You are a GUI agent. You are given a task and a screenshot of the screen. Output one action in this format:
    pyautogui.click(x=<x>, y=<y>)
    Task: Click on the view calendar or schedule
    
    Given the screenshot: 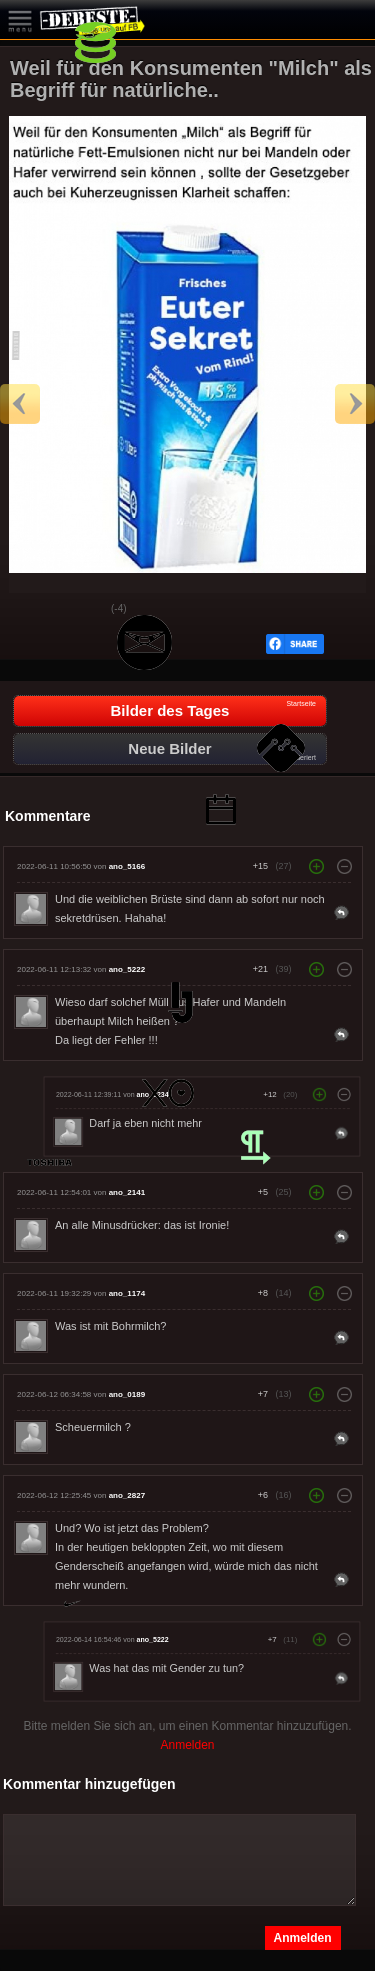 What is the action you would take?
    pyautogui.click(x=221, y=811)
    